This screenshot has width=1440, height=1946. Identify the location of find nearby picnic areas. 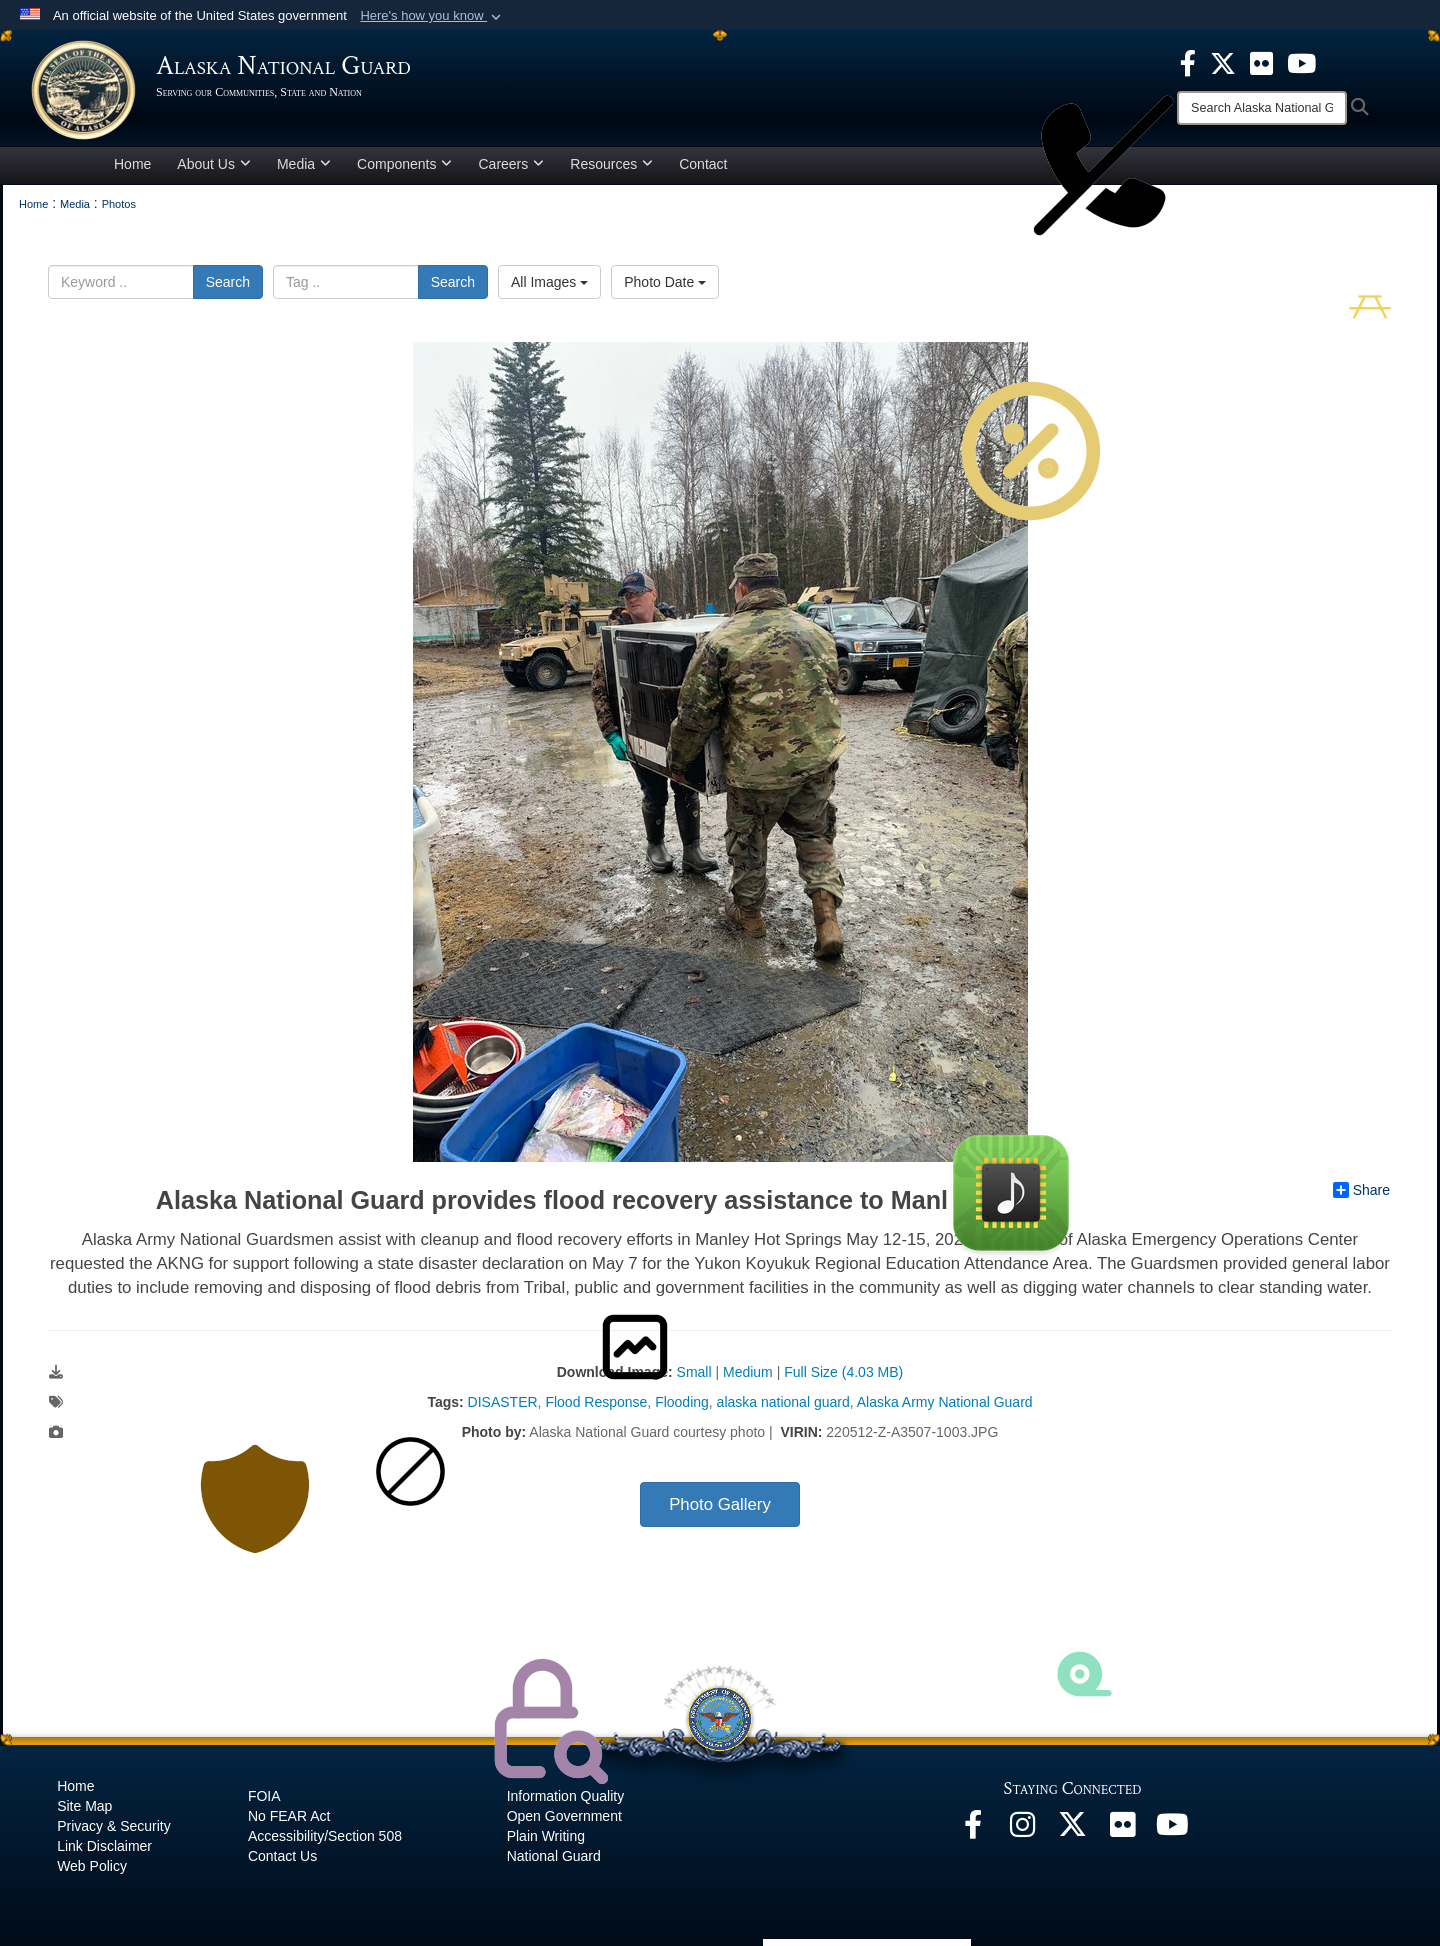
(1370, 307).